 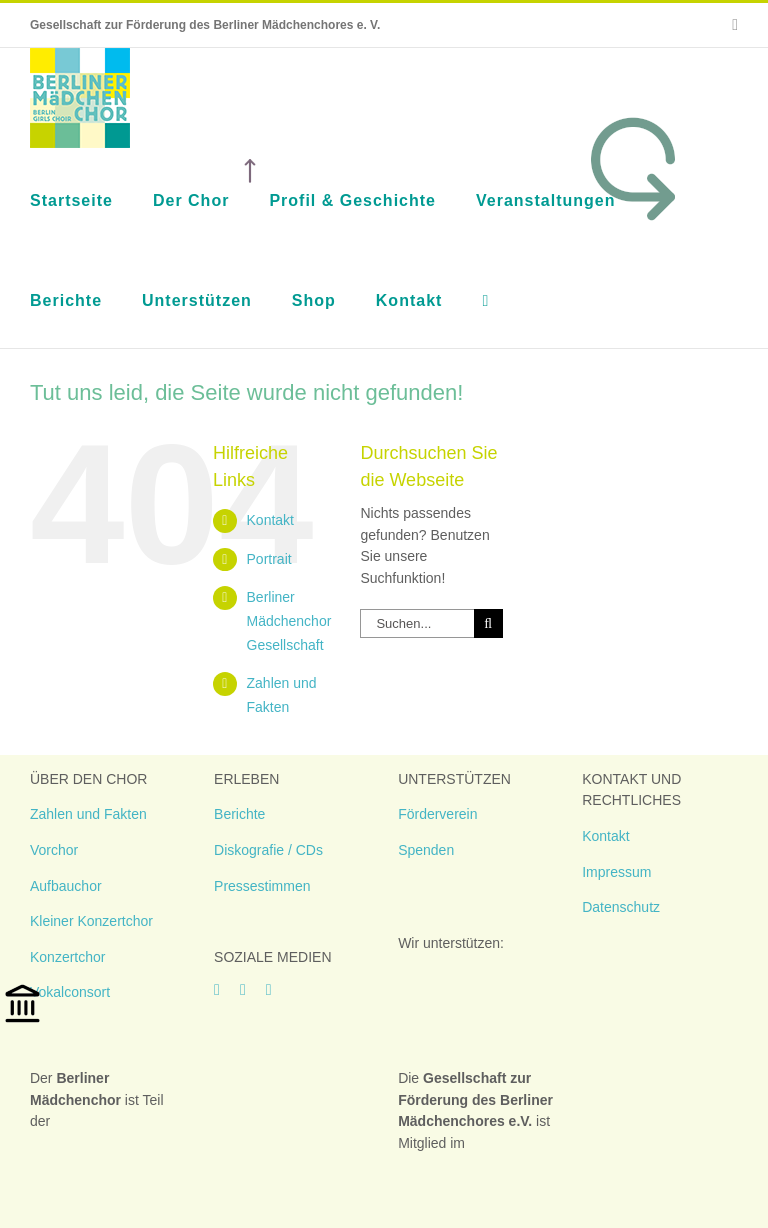 What do you see at coordinates (22, 1003) in the screenshot?
I see `view nearby landmarks or points of interest` at bounding box center [22, 1003].